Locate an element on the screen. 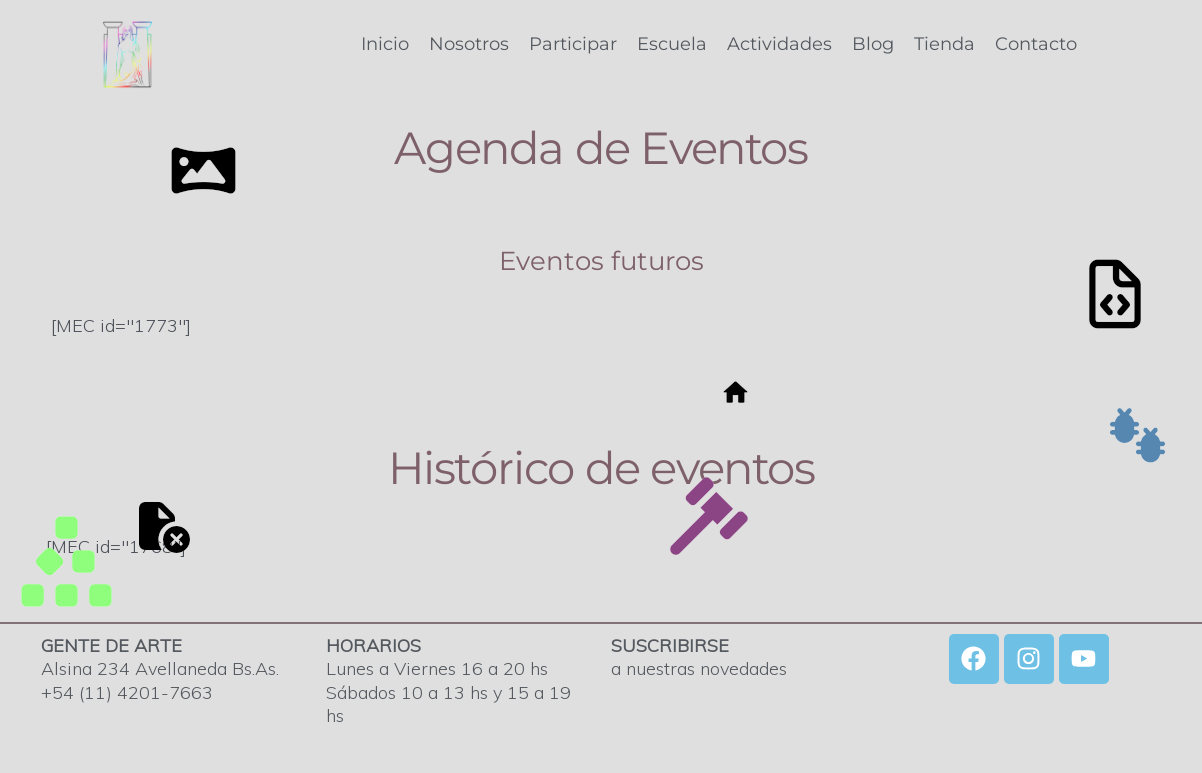  view panoramic photo is located at coordinates (203, 170).